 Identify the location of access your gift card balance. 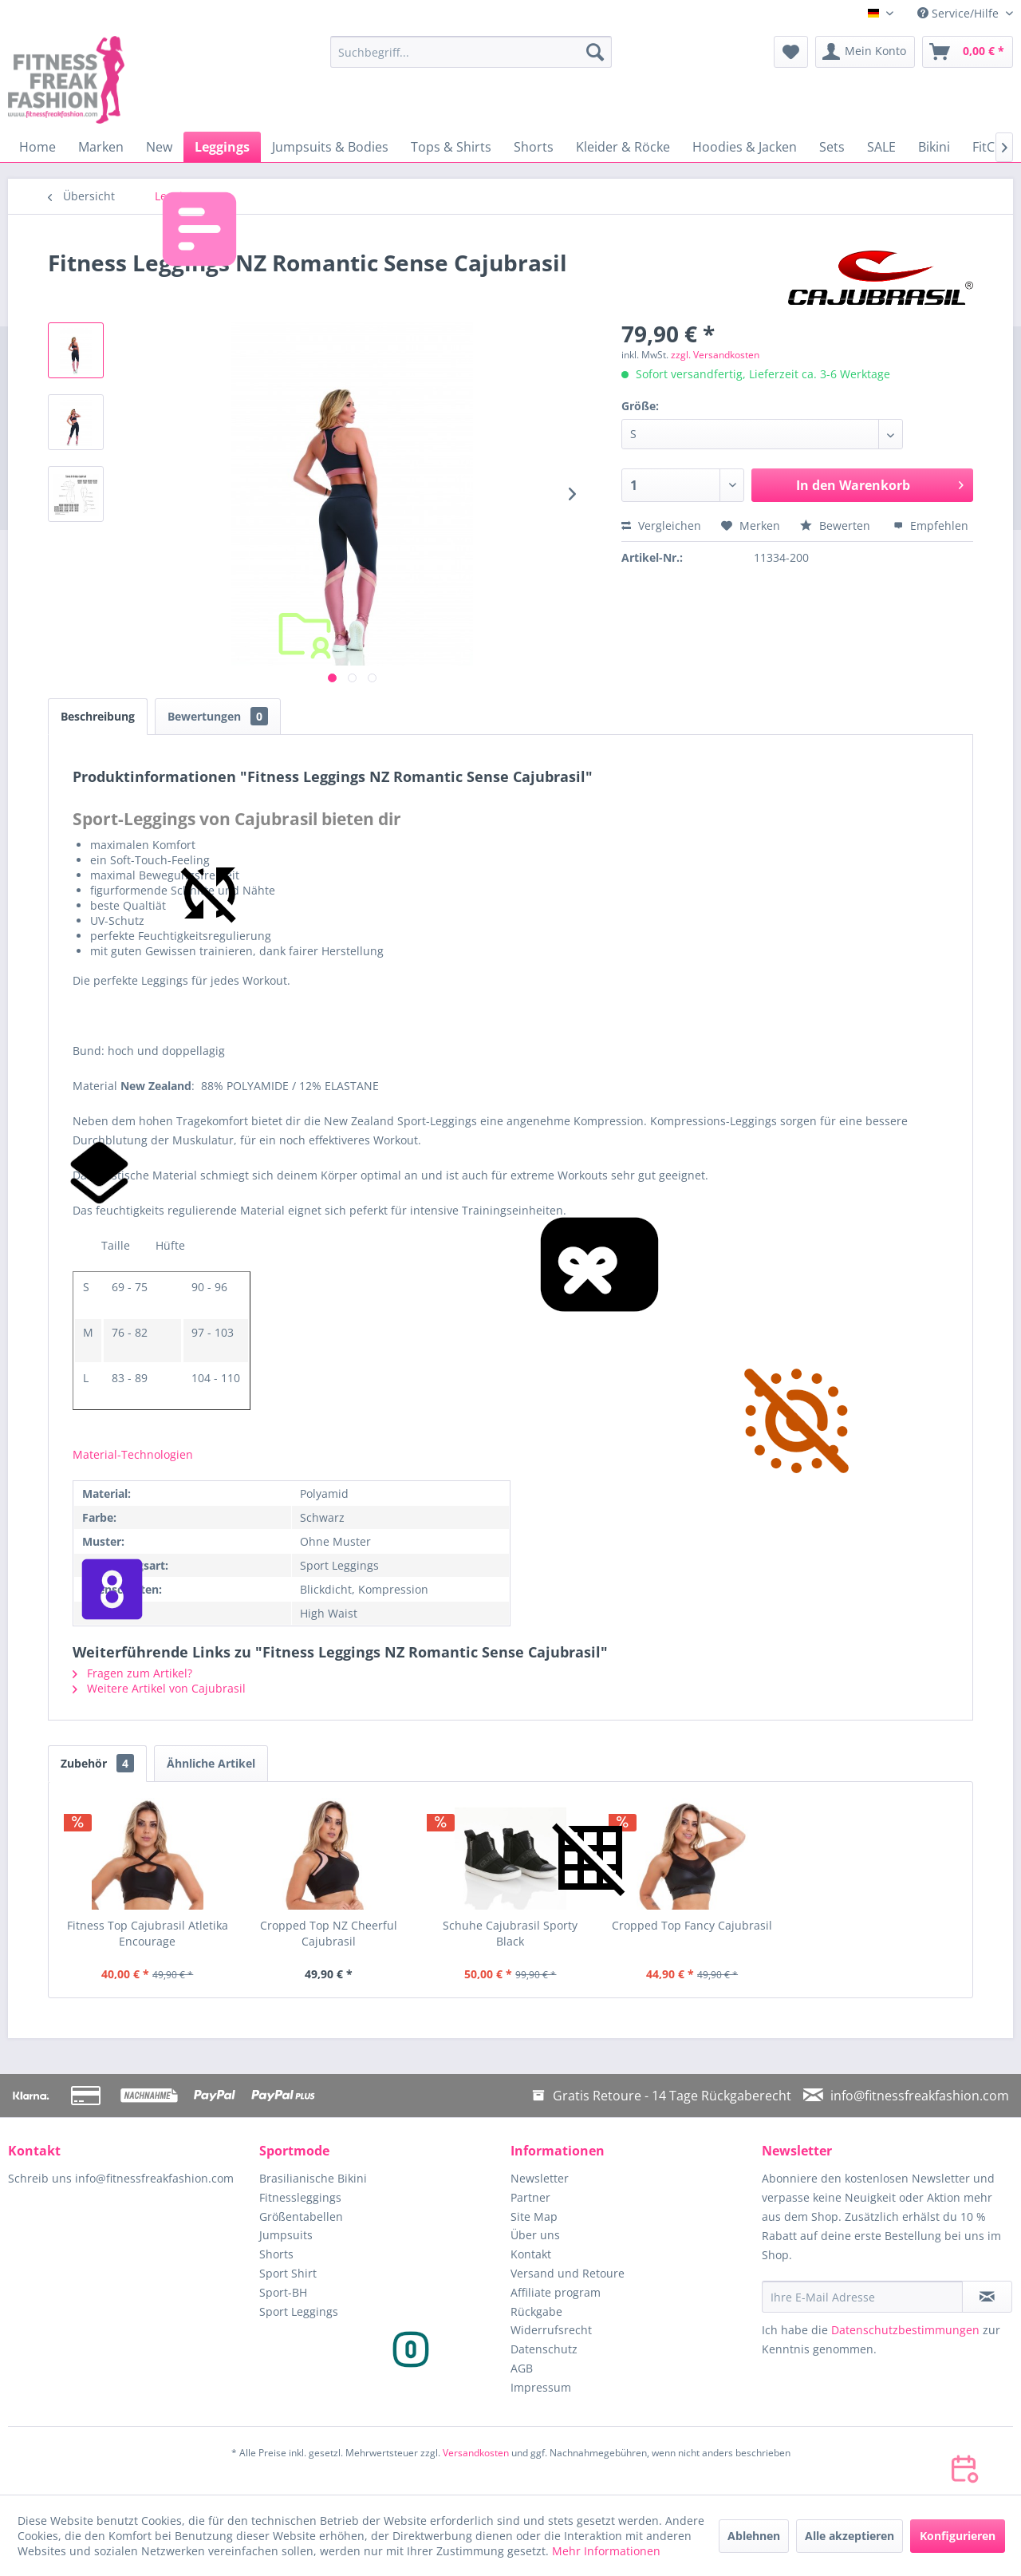
(599, 1264).